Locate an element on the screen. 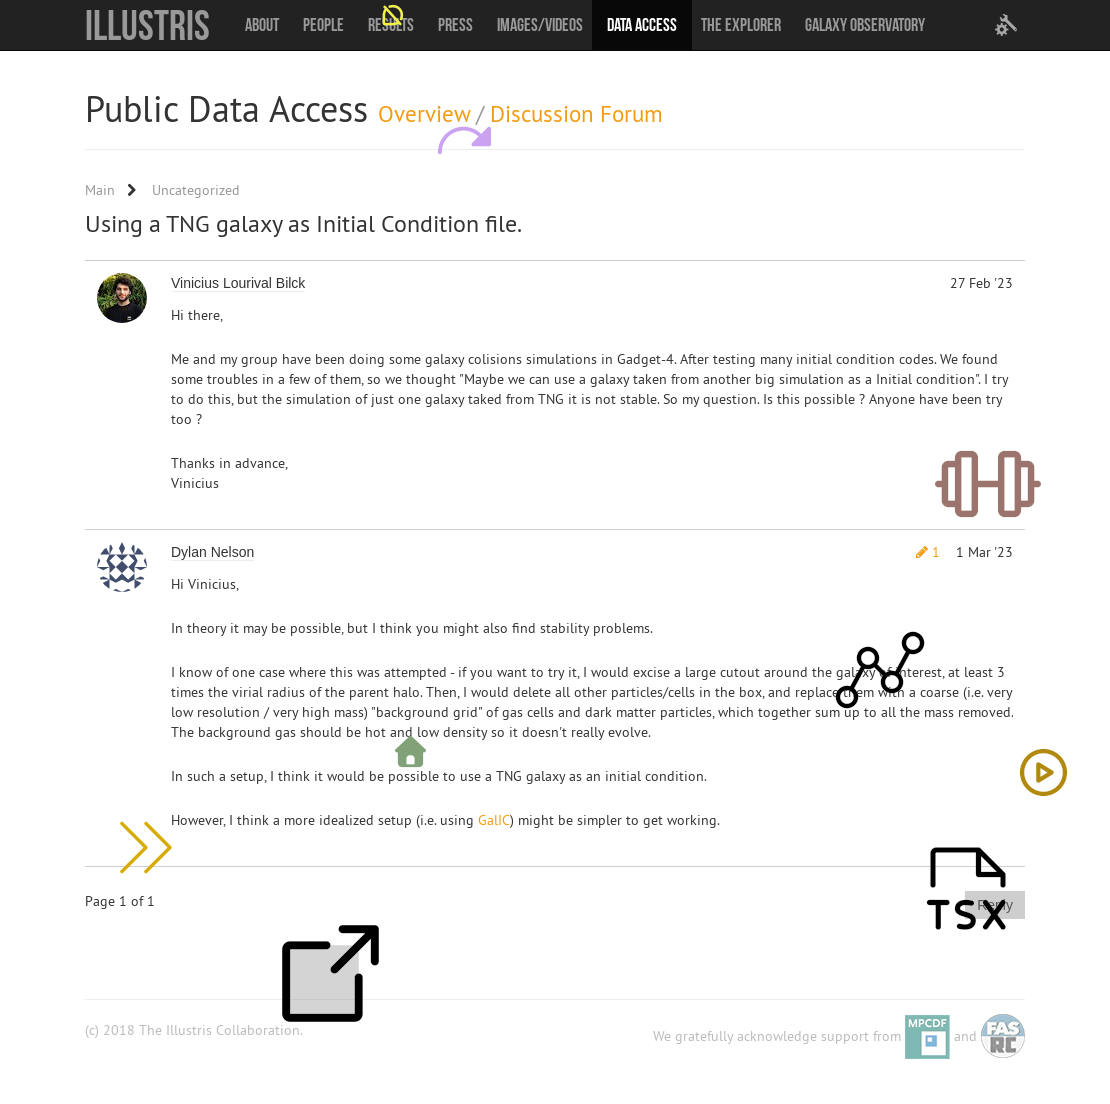  view connected data points or nodes is located at coordinates (880, 670).